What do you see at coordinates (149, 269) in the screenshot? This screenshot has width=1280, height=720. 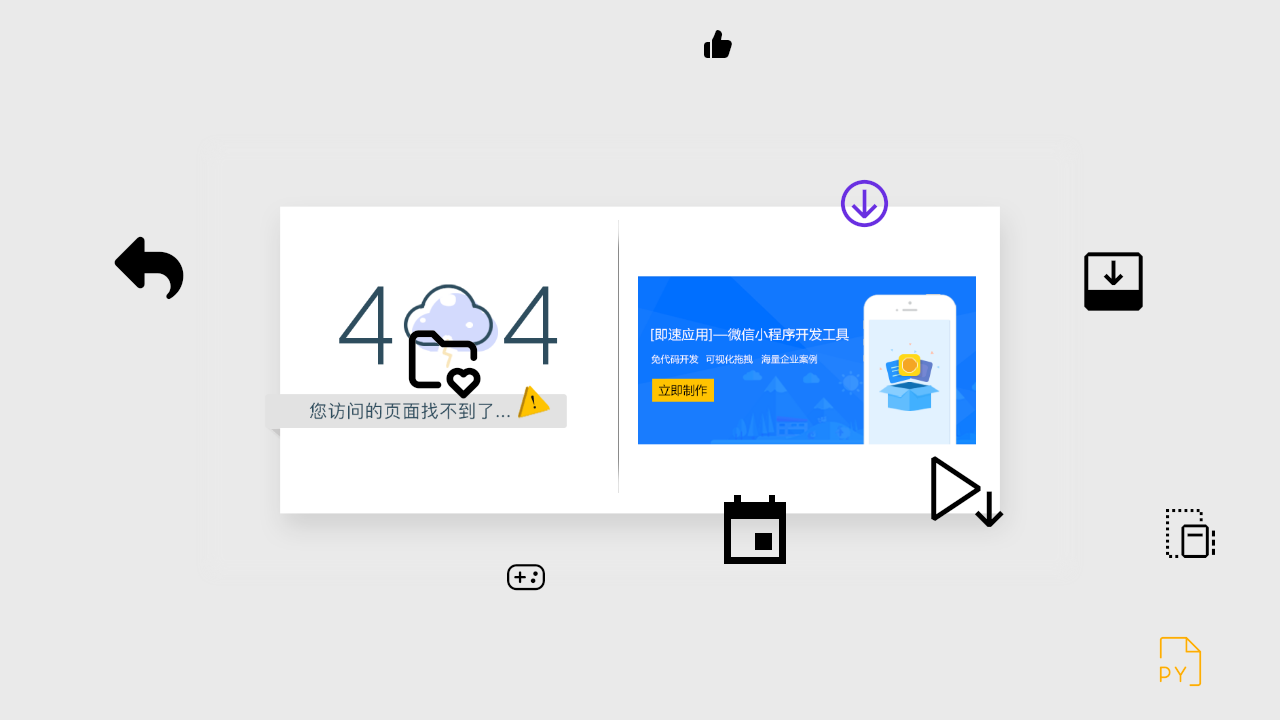 I see `reply to a message` at bounding box center [149, 269].